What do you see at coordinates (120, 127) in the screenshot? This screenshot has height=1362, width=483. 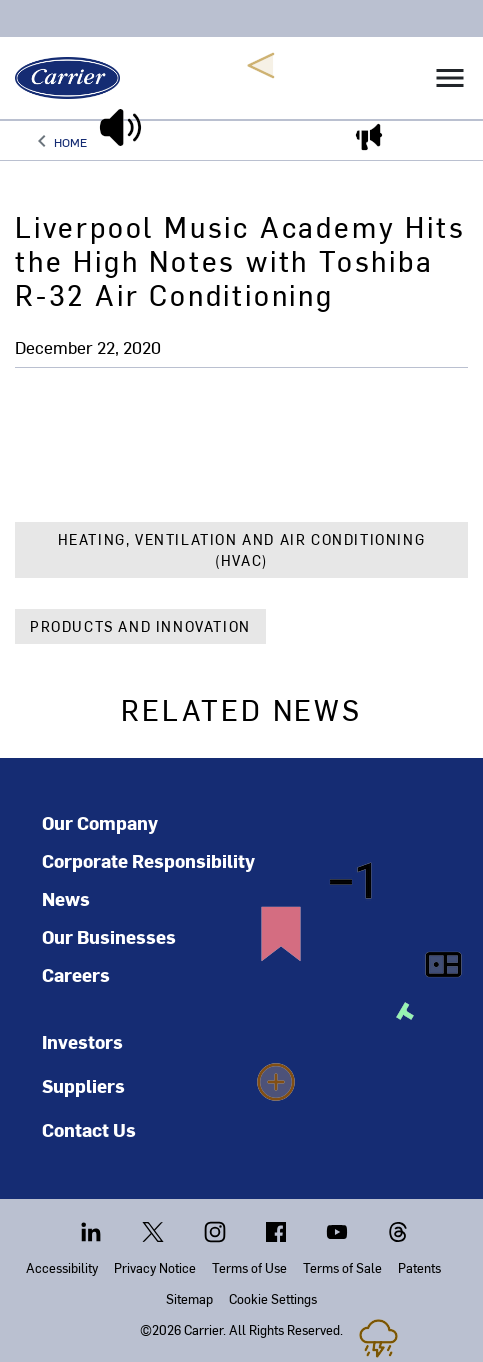 I see `adjust or unmute audio volume` at bounding box center [120, 127].